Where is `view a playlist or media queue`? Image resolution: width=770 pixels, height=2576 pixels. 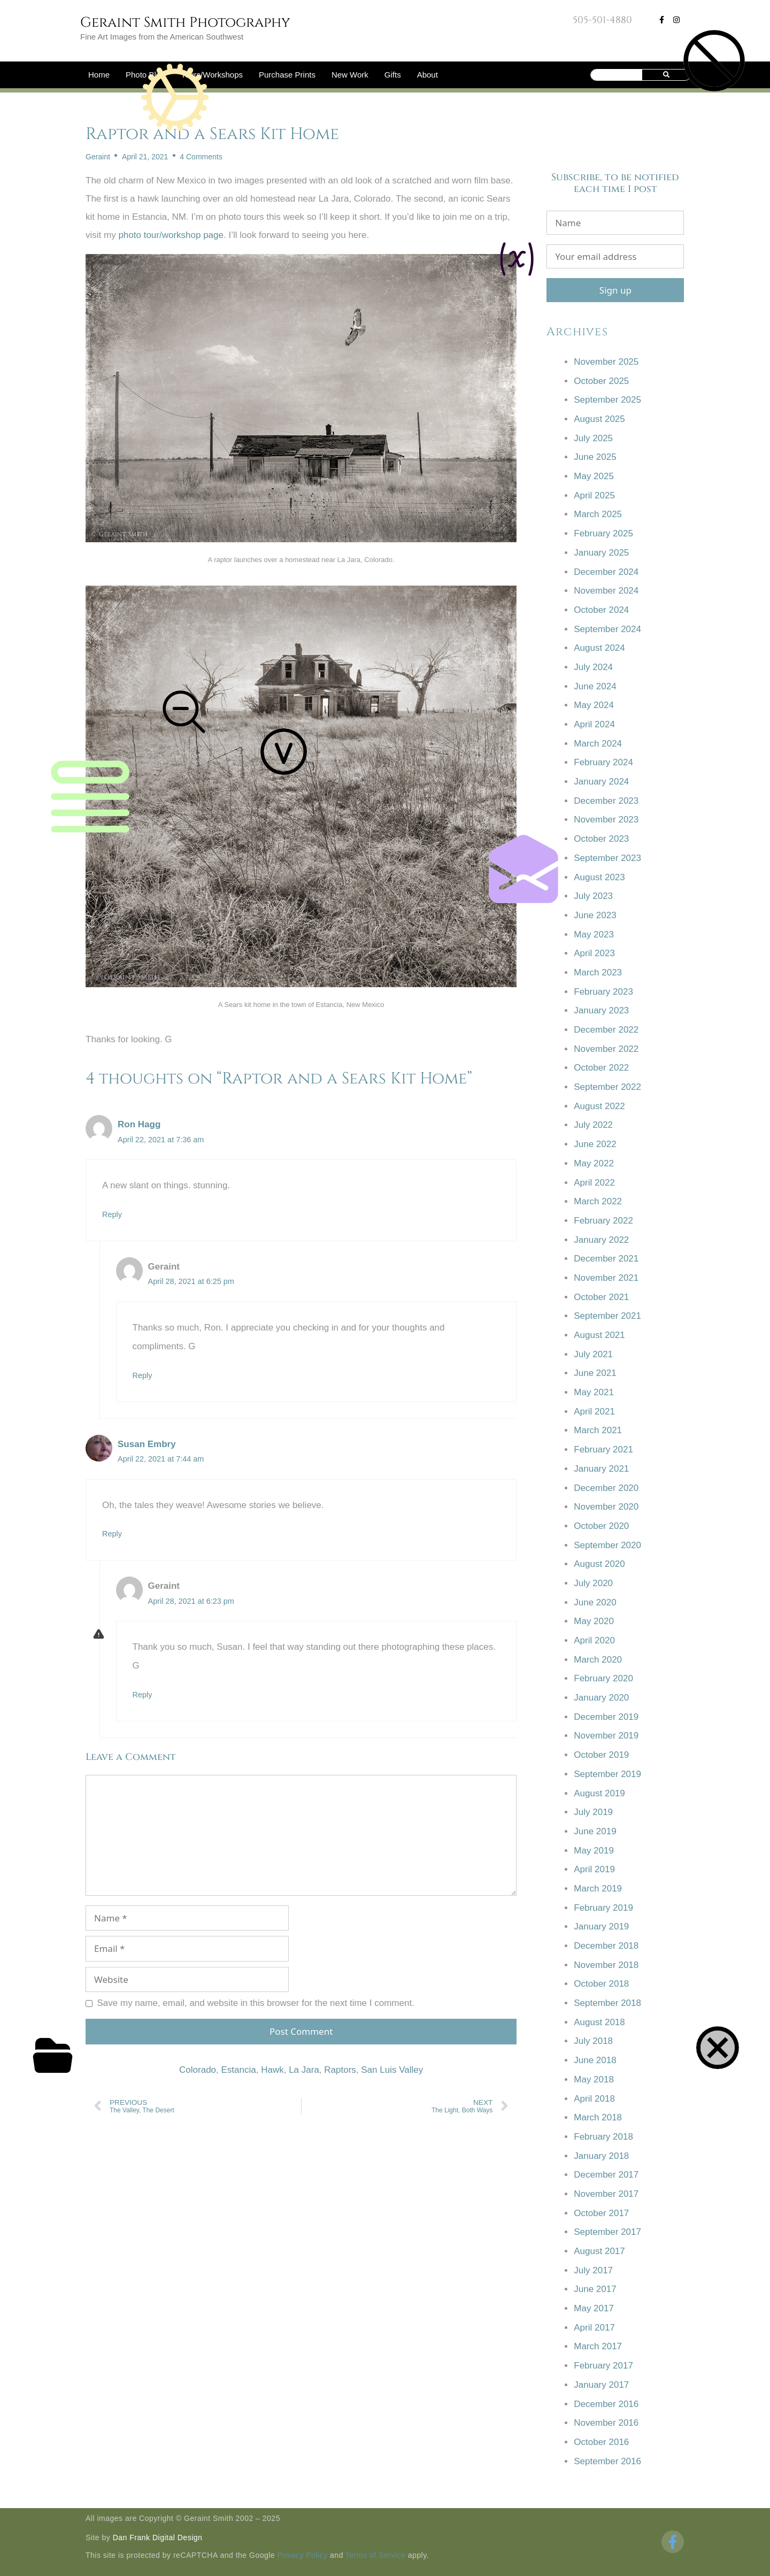 view a playlist or media queue is located at coordinates (90, 796).